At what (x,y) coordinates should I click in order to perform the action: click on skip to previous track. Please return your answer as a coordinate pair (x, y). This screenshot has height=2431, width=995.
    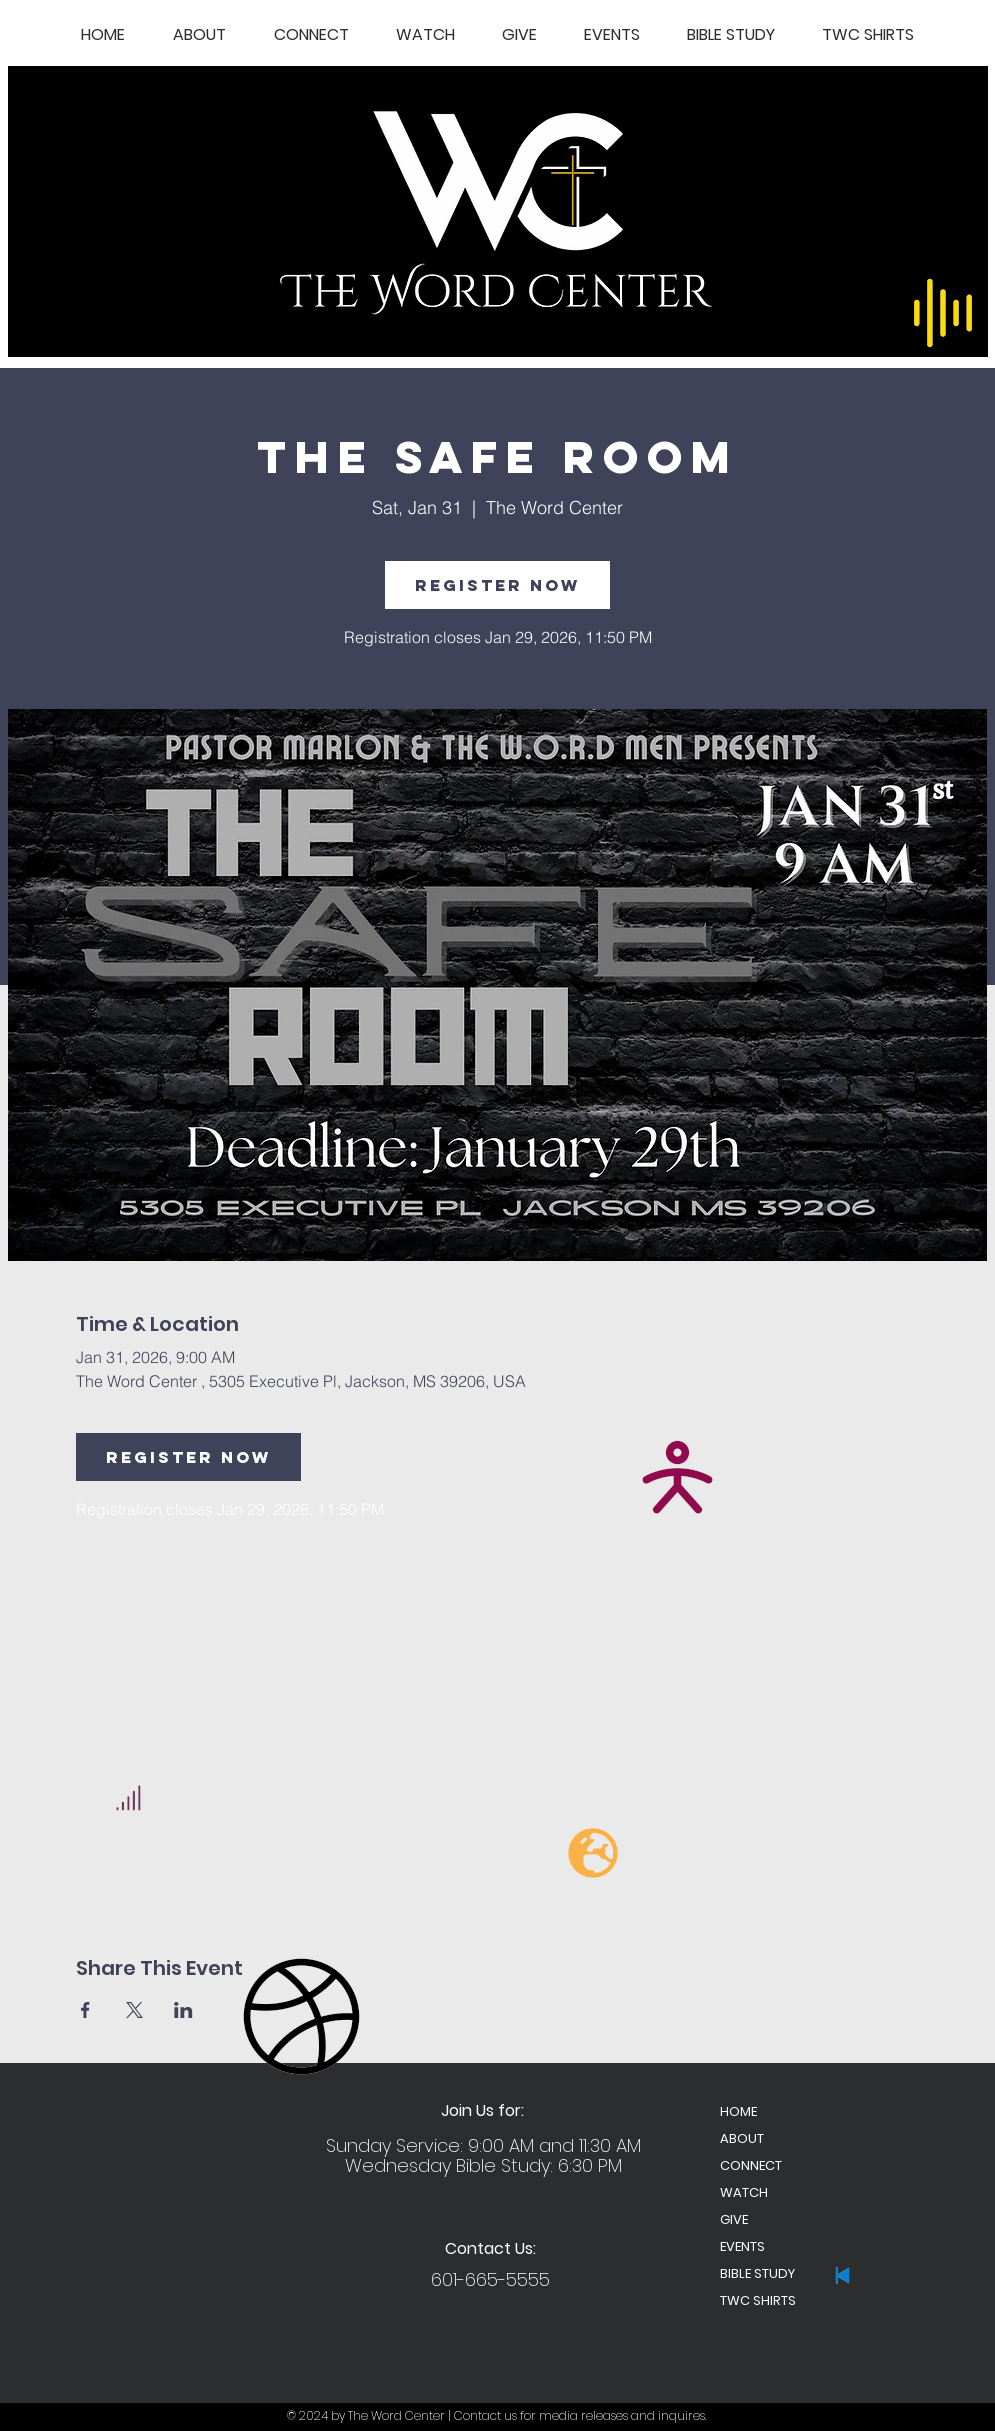
    Looking at the image, I should click on (842, 2275).